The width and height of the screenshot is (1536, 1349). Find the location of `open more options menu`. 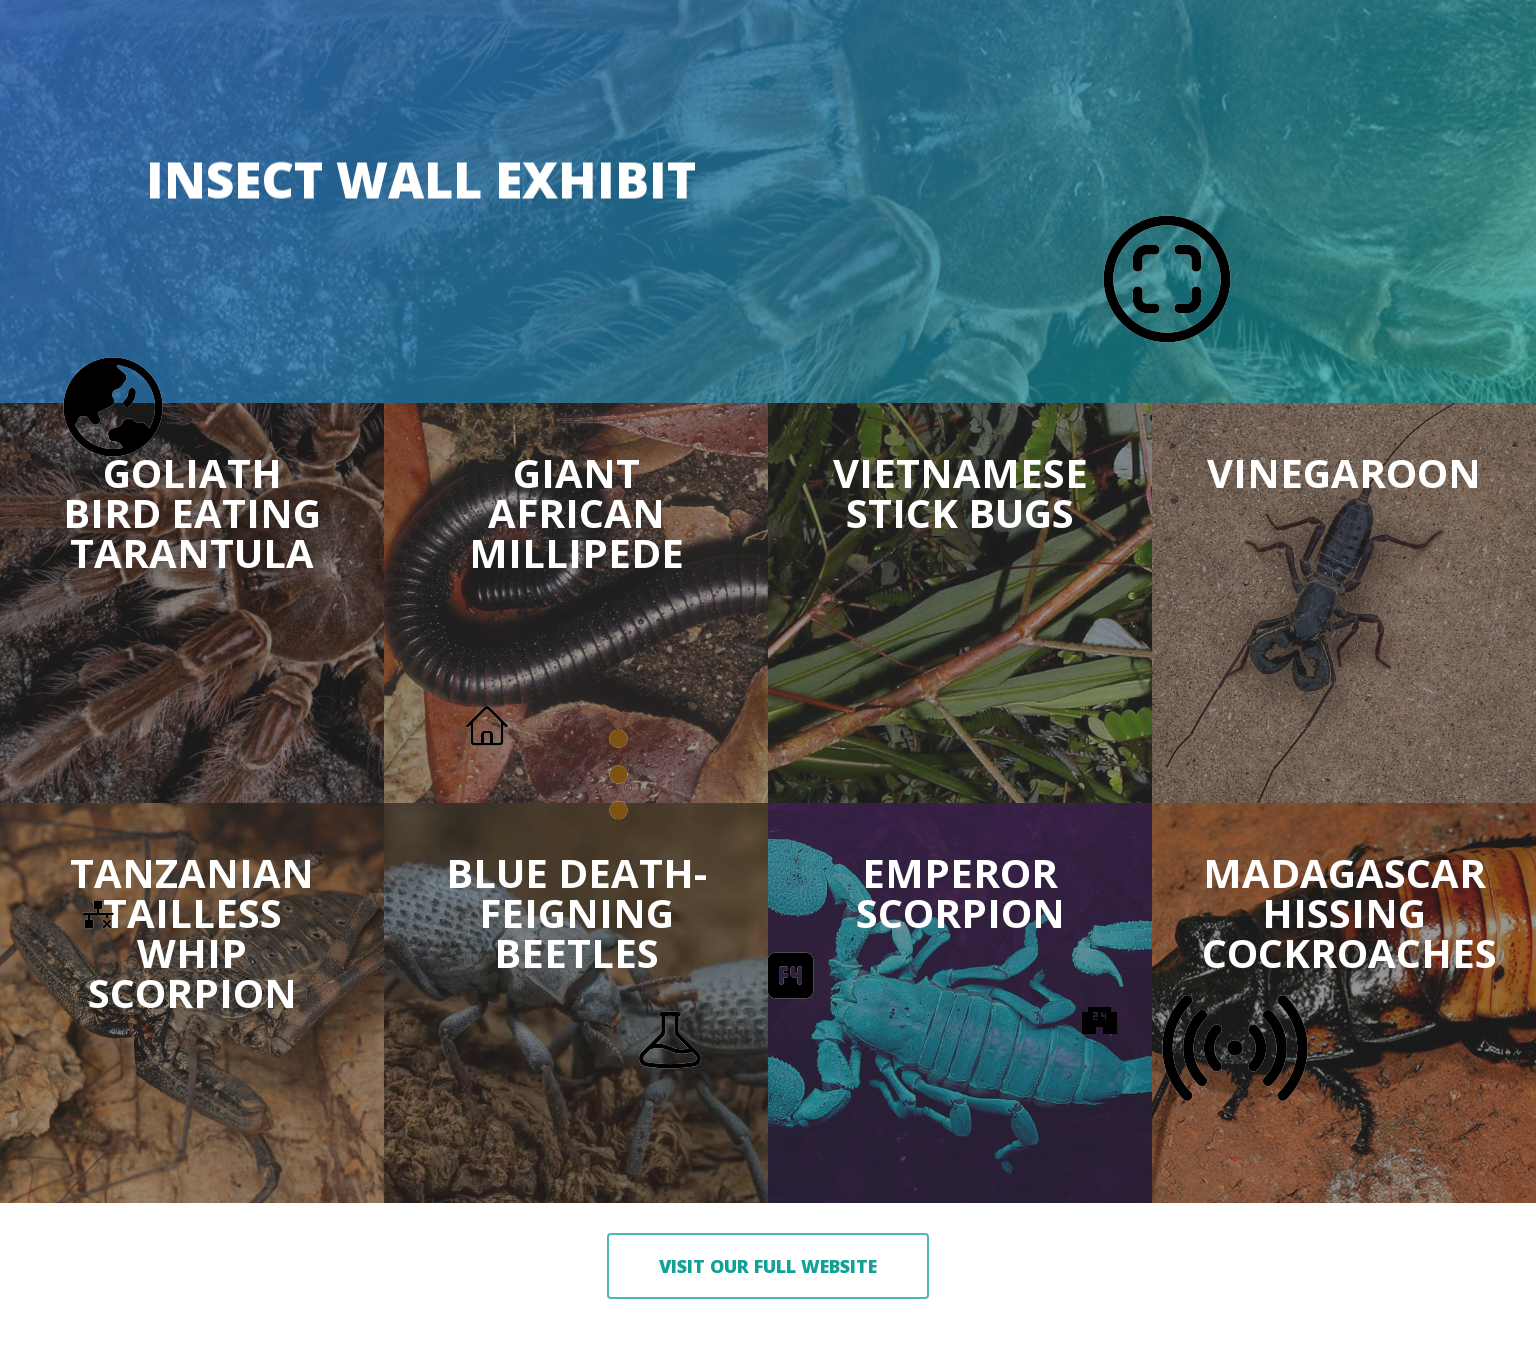

open more options menu is located at coordinates (618, 774).